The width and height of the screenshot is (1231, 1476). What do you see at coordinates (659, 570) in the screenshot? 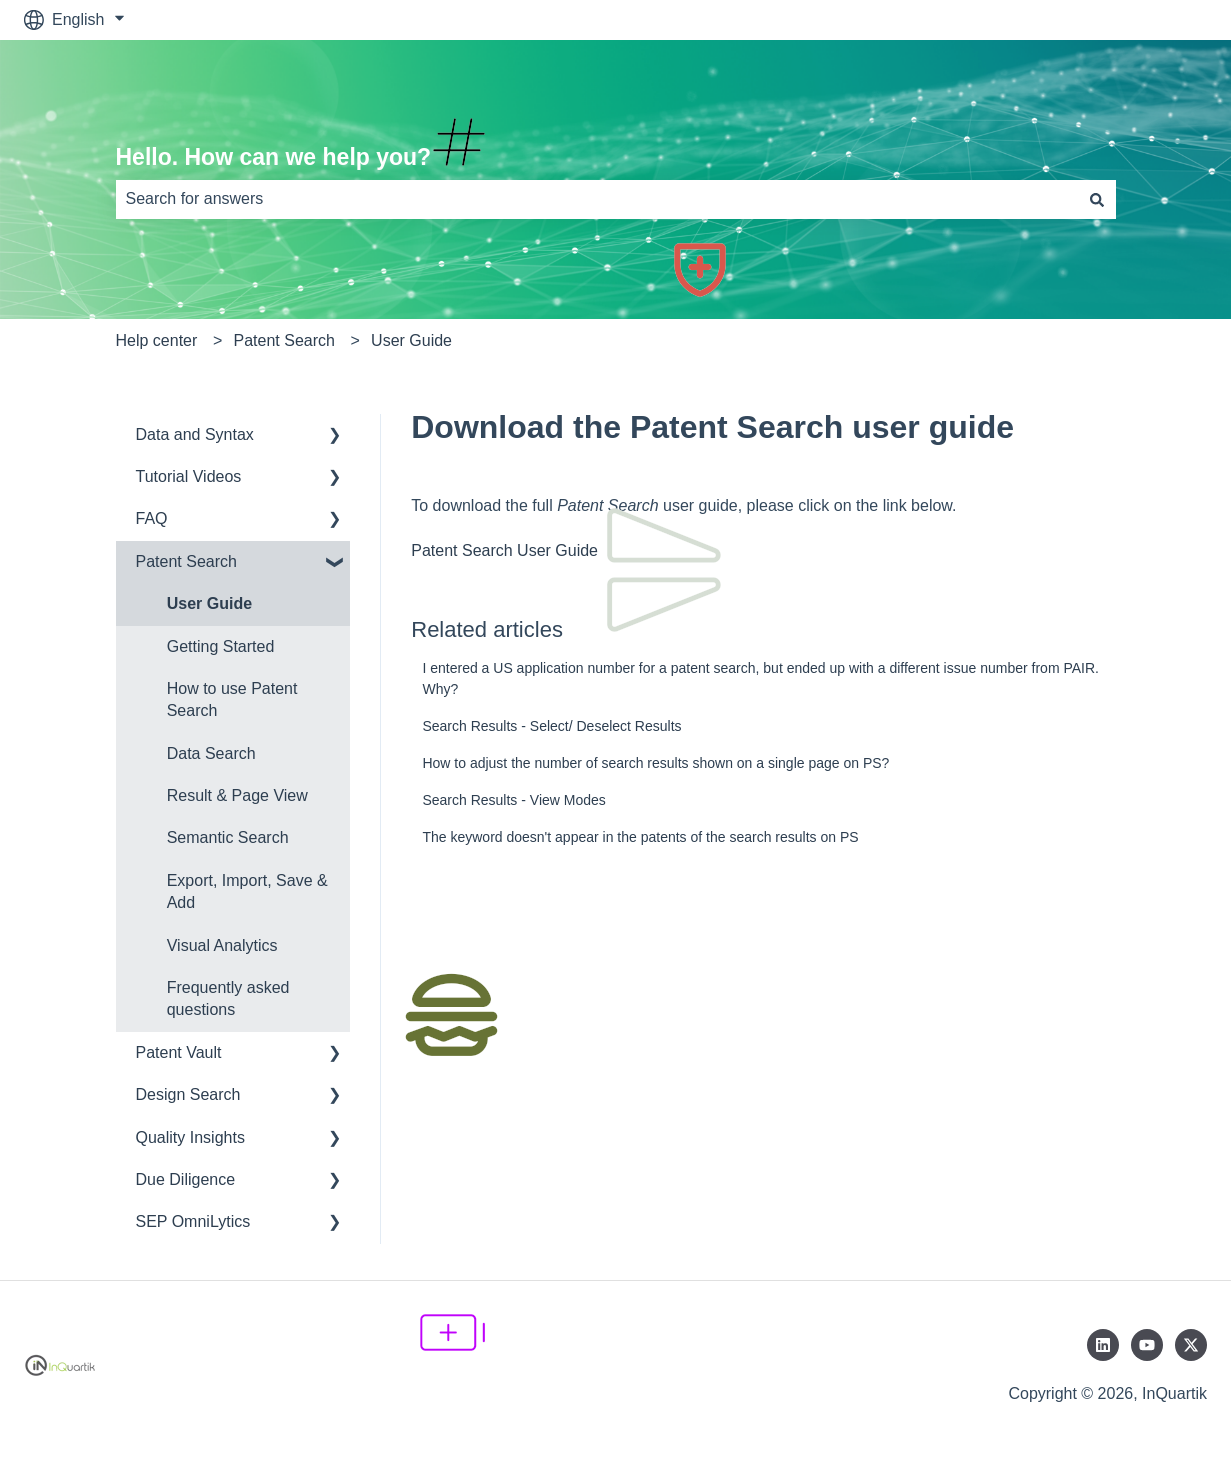
I see `flip image or object vertically` at bounding box center [659, 570].